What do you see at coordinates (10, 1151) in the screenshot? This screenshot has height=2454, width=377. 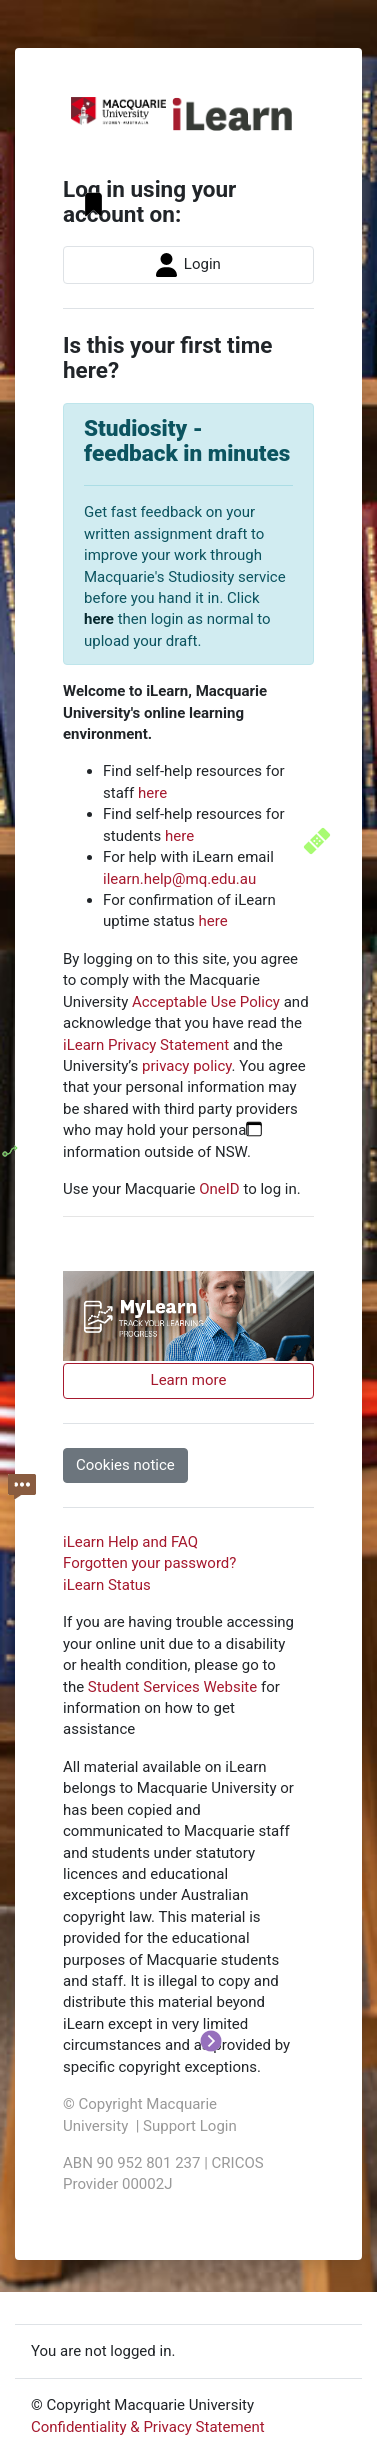 I see `indicates a workflow or process flow direction` at bounding box center [10, 1151].